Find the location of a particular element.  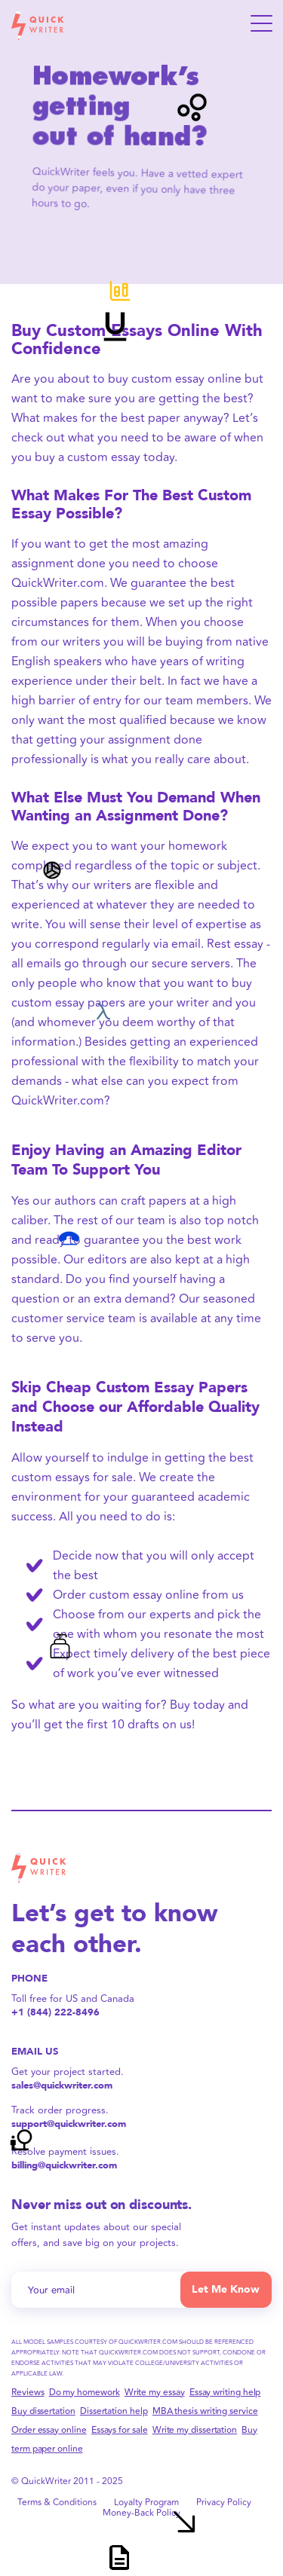

end the current phone call is located at coordinates (69, 1238).